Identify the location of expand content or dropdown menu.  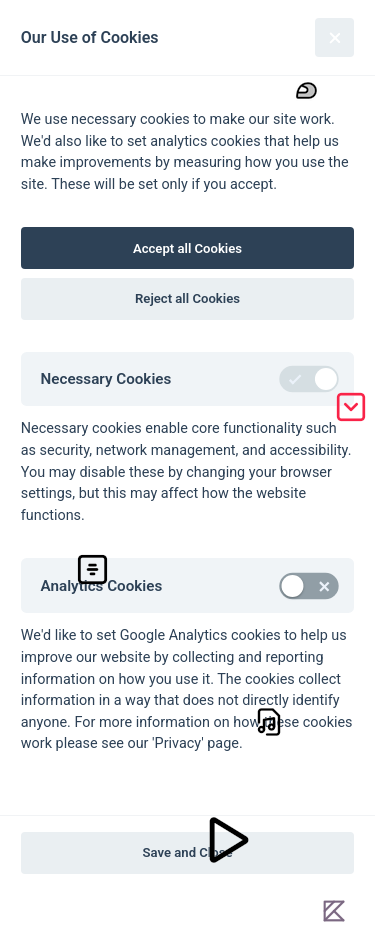
(351, 407).